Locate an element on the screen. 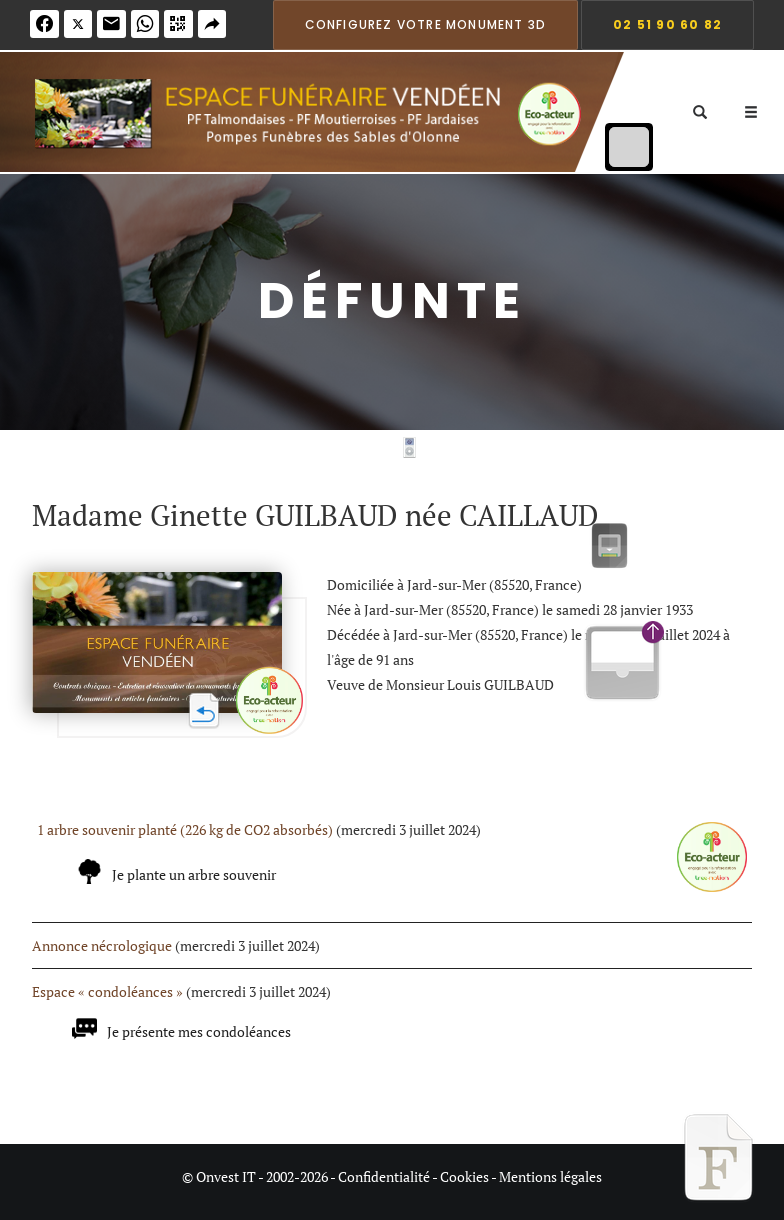  revert document to previous version is located at coordinates (204, 710).